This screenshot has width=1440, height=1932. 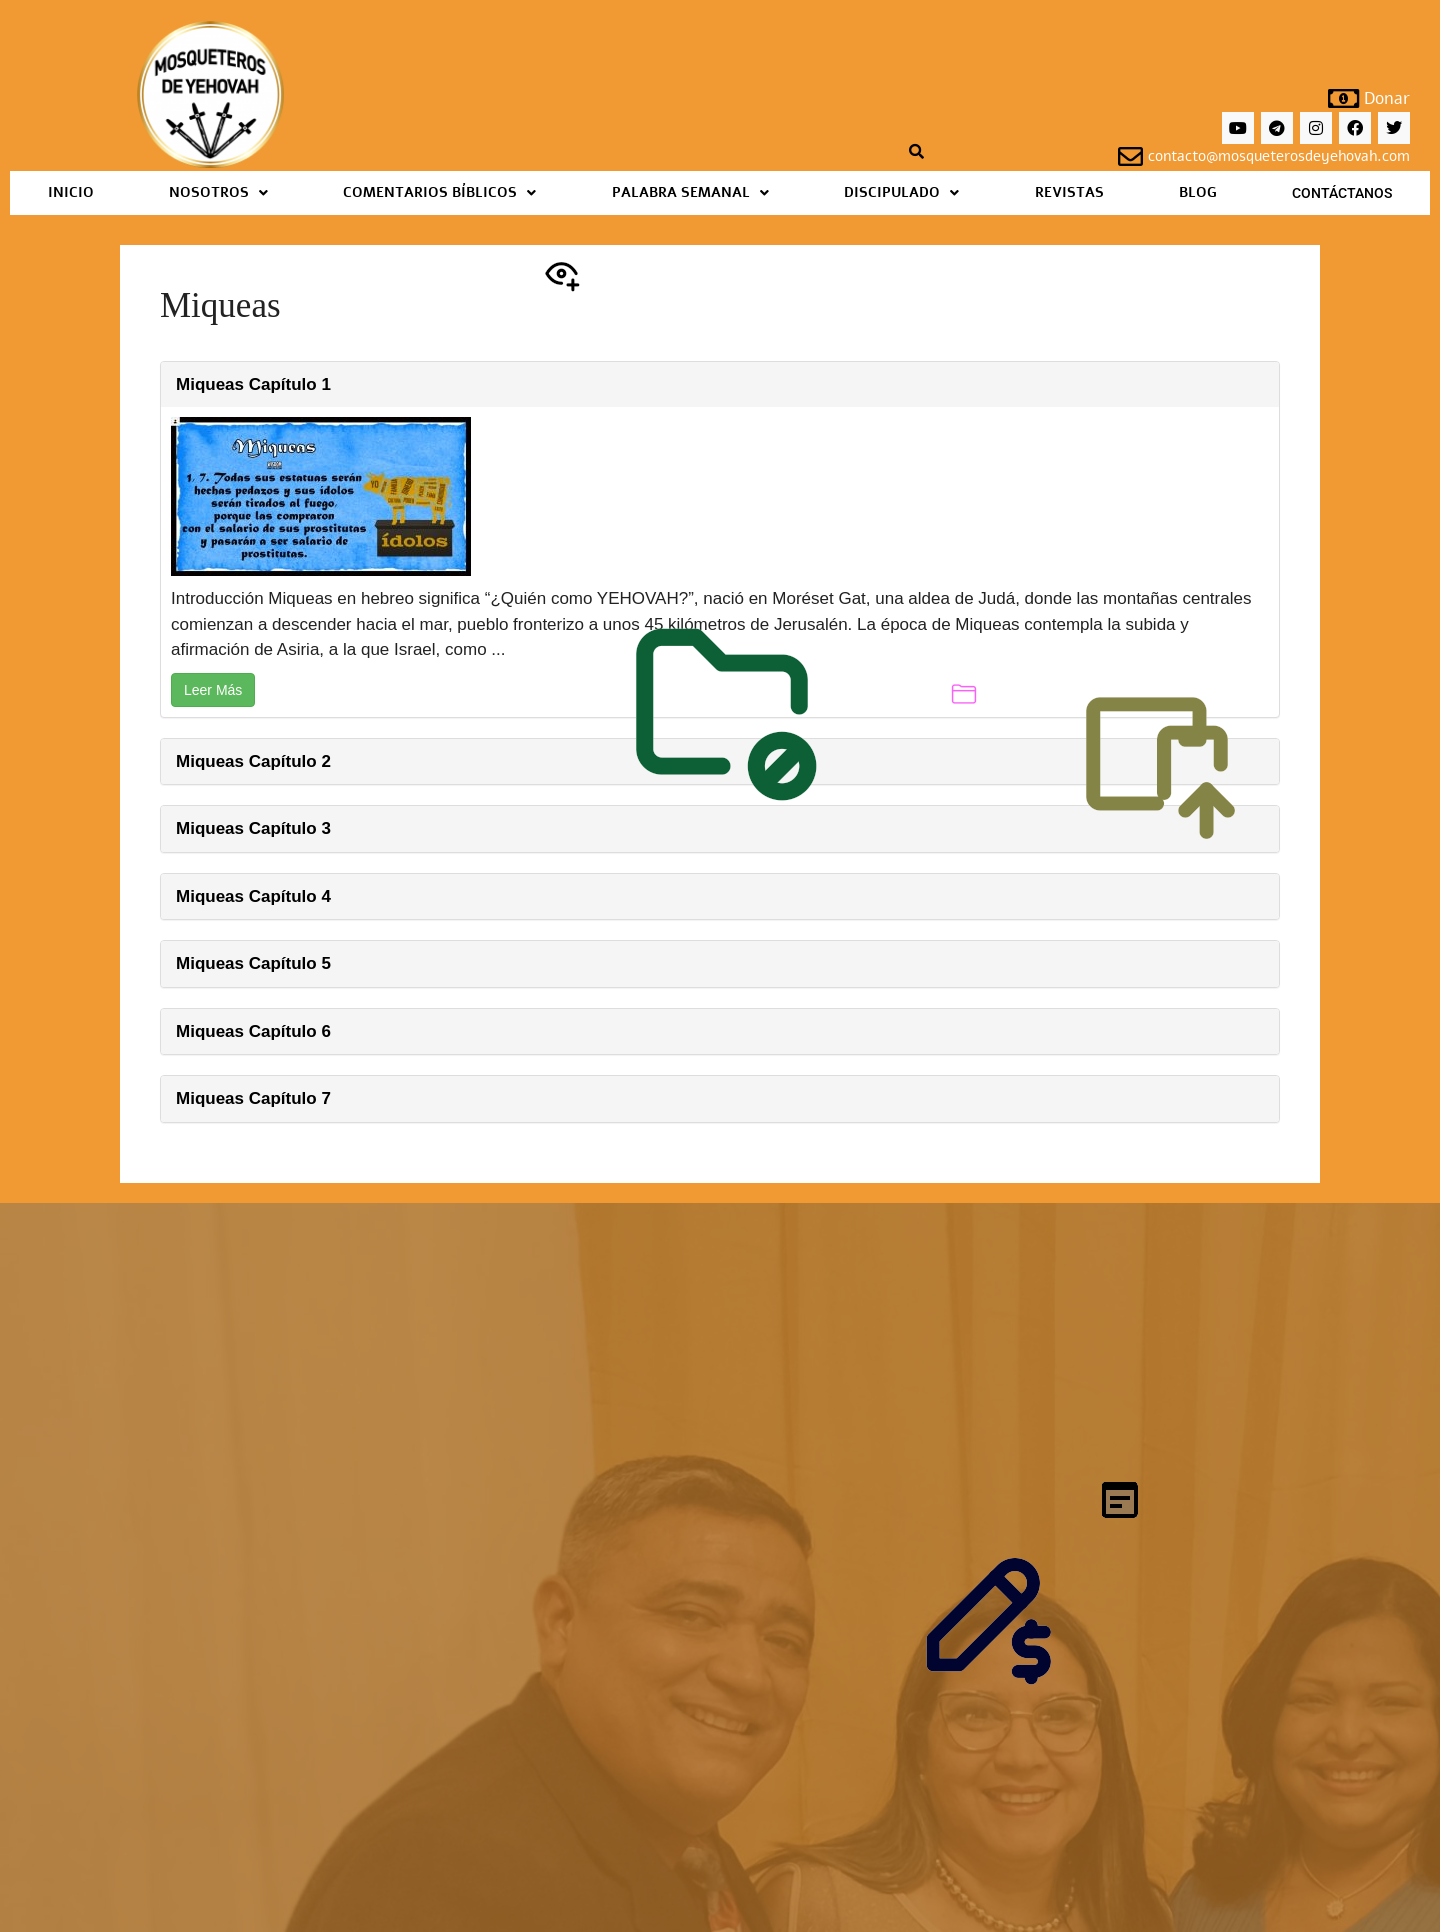 I want to click on cancel folder upload or creation, so click(x=722, y=706).